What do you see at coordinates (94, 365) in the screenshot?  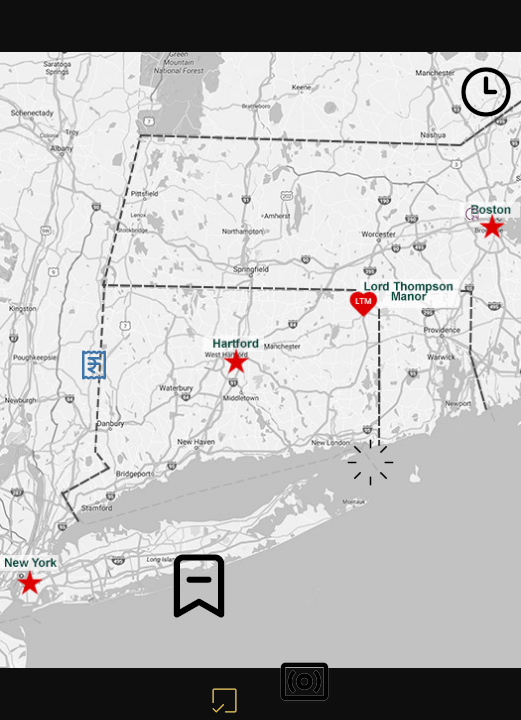 I see `view transaction receipt in indian rupees` at bounding box center [94, 365].